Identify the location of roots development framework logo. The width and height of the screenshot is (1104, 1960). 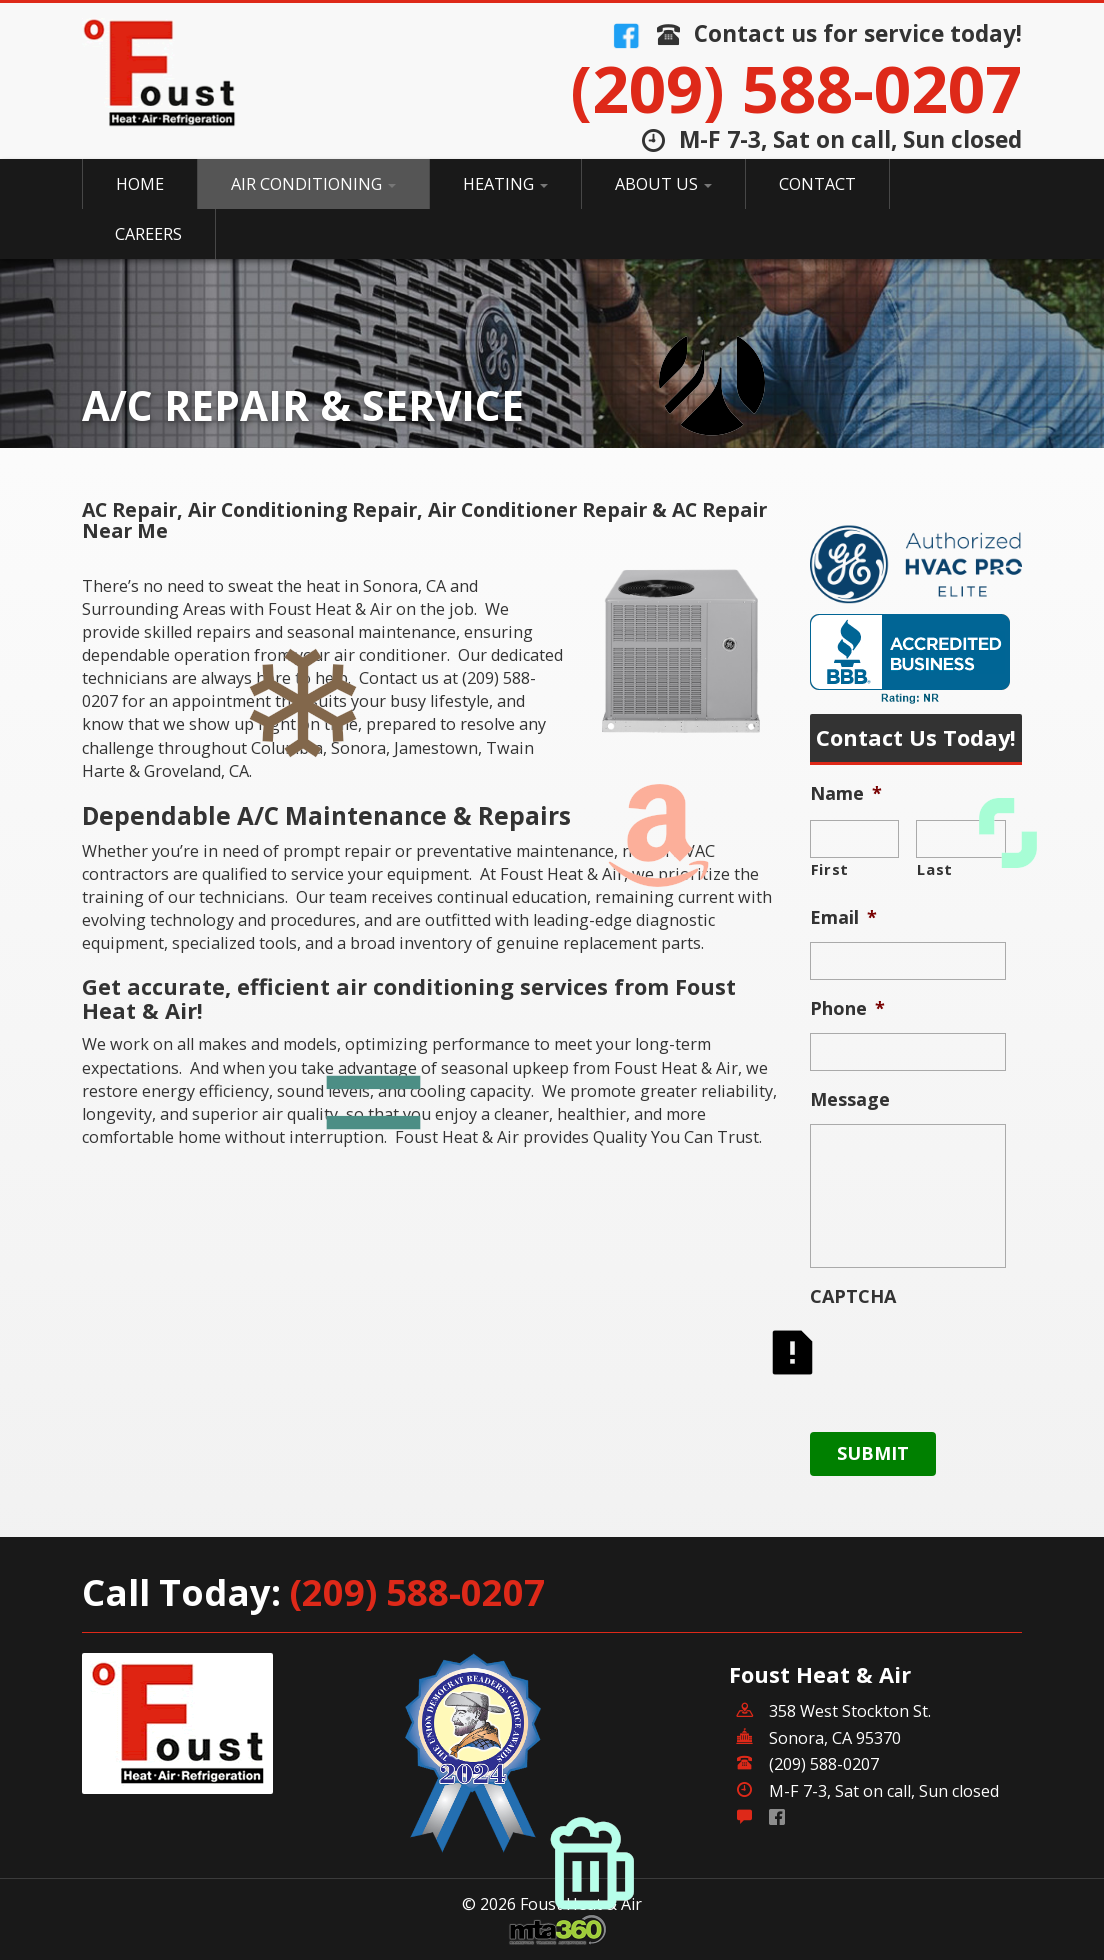
(712, 386).